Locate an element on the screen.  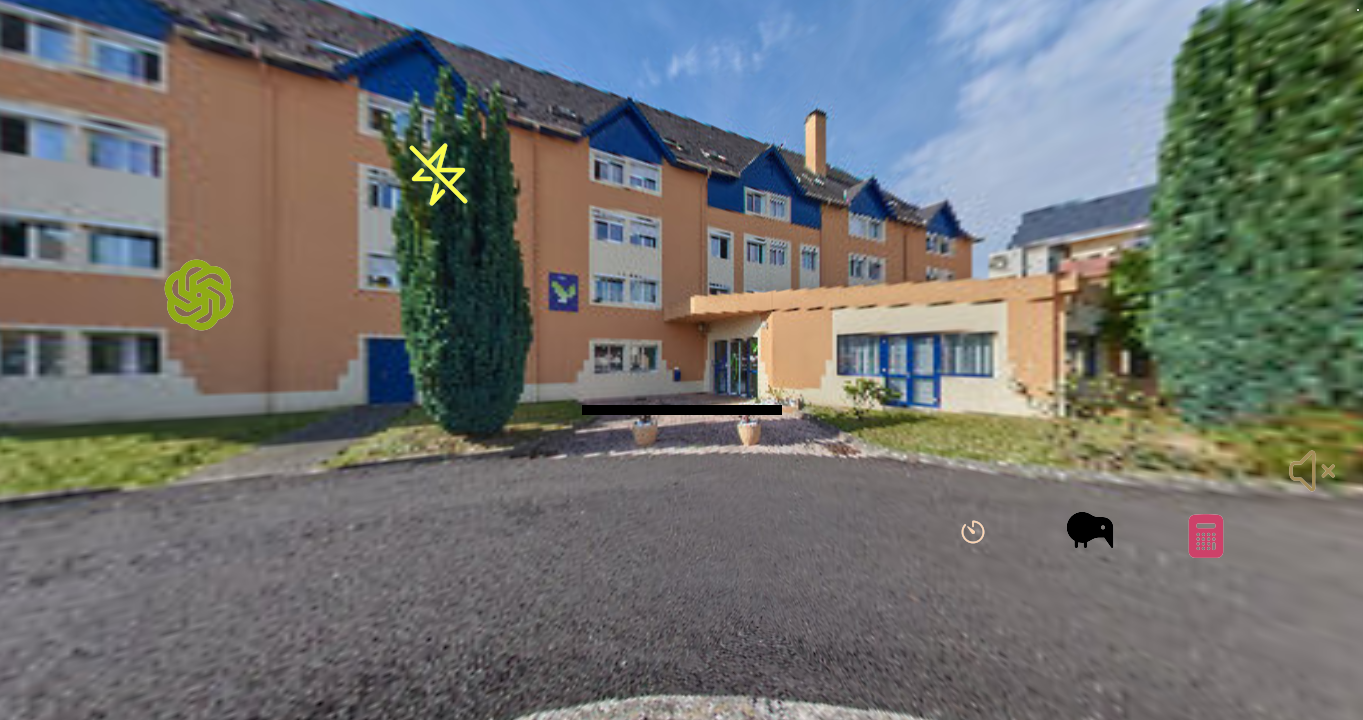
access OpenAI services or ChatGPT is located at coordinates (199, 295).